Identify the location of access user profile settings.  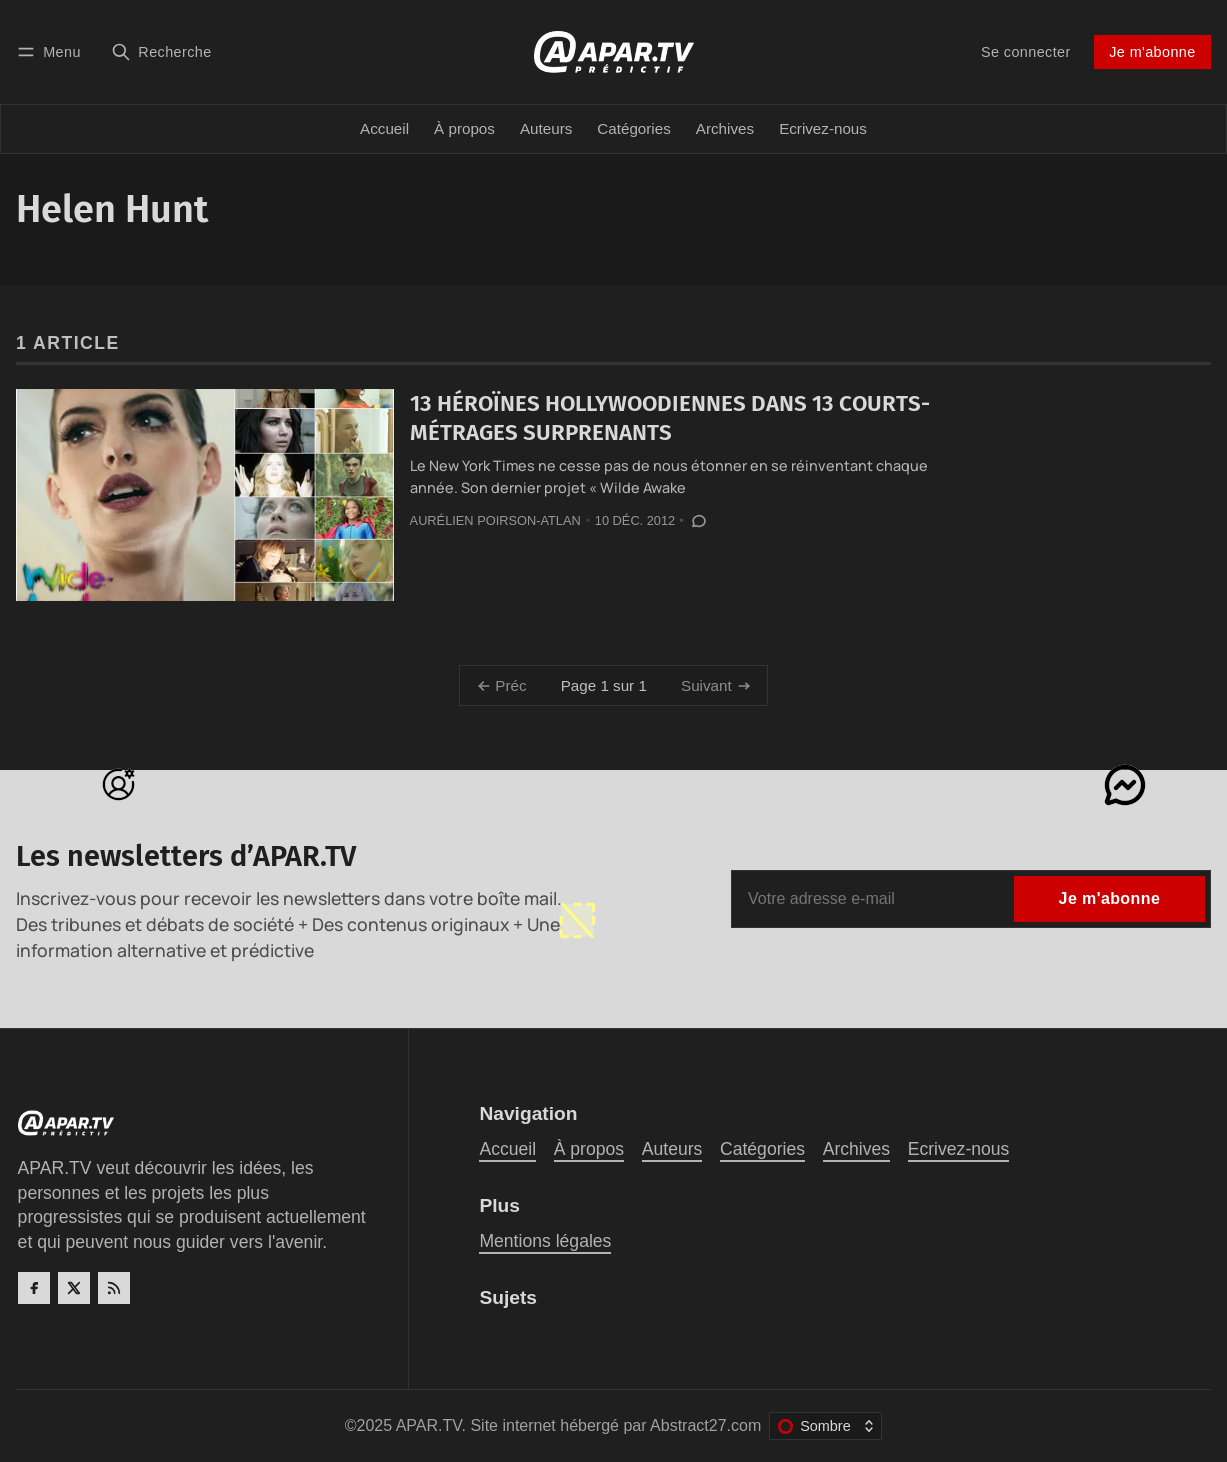
(118, 784).